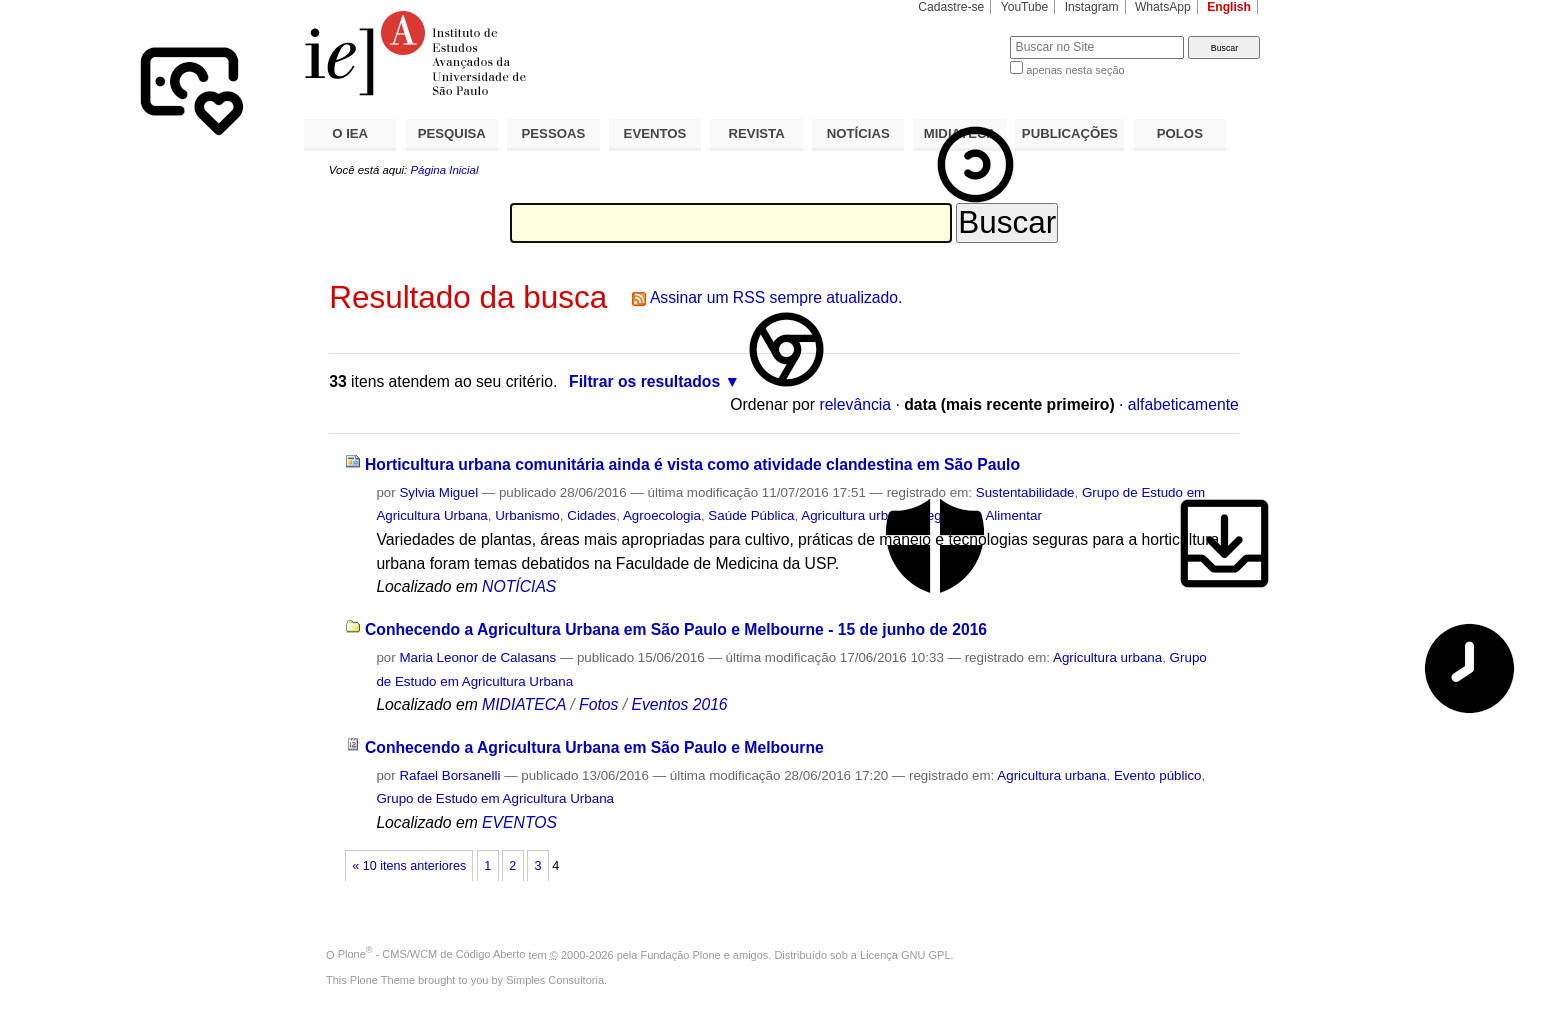  What do you see at coordinates (786, 349) in the screenshot?
I see `open link in Google Chrome` at bounding box center [786, 349].